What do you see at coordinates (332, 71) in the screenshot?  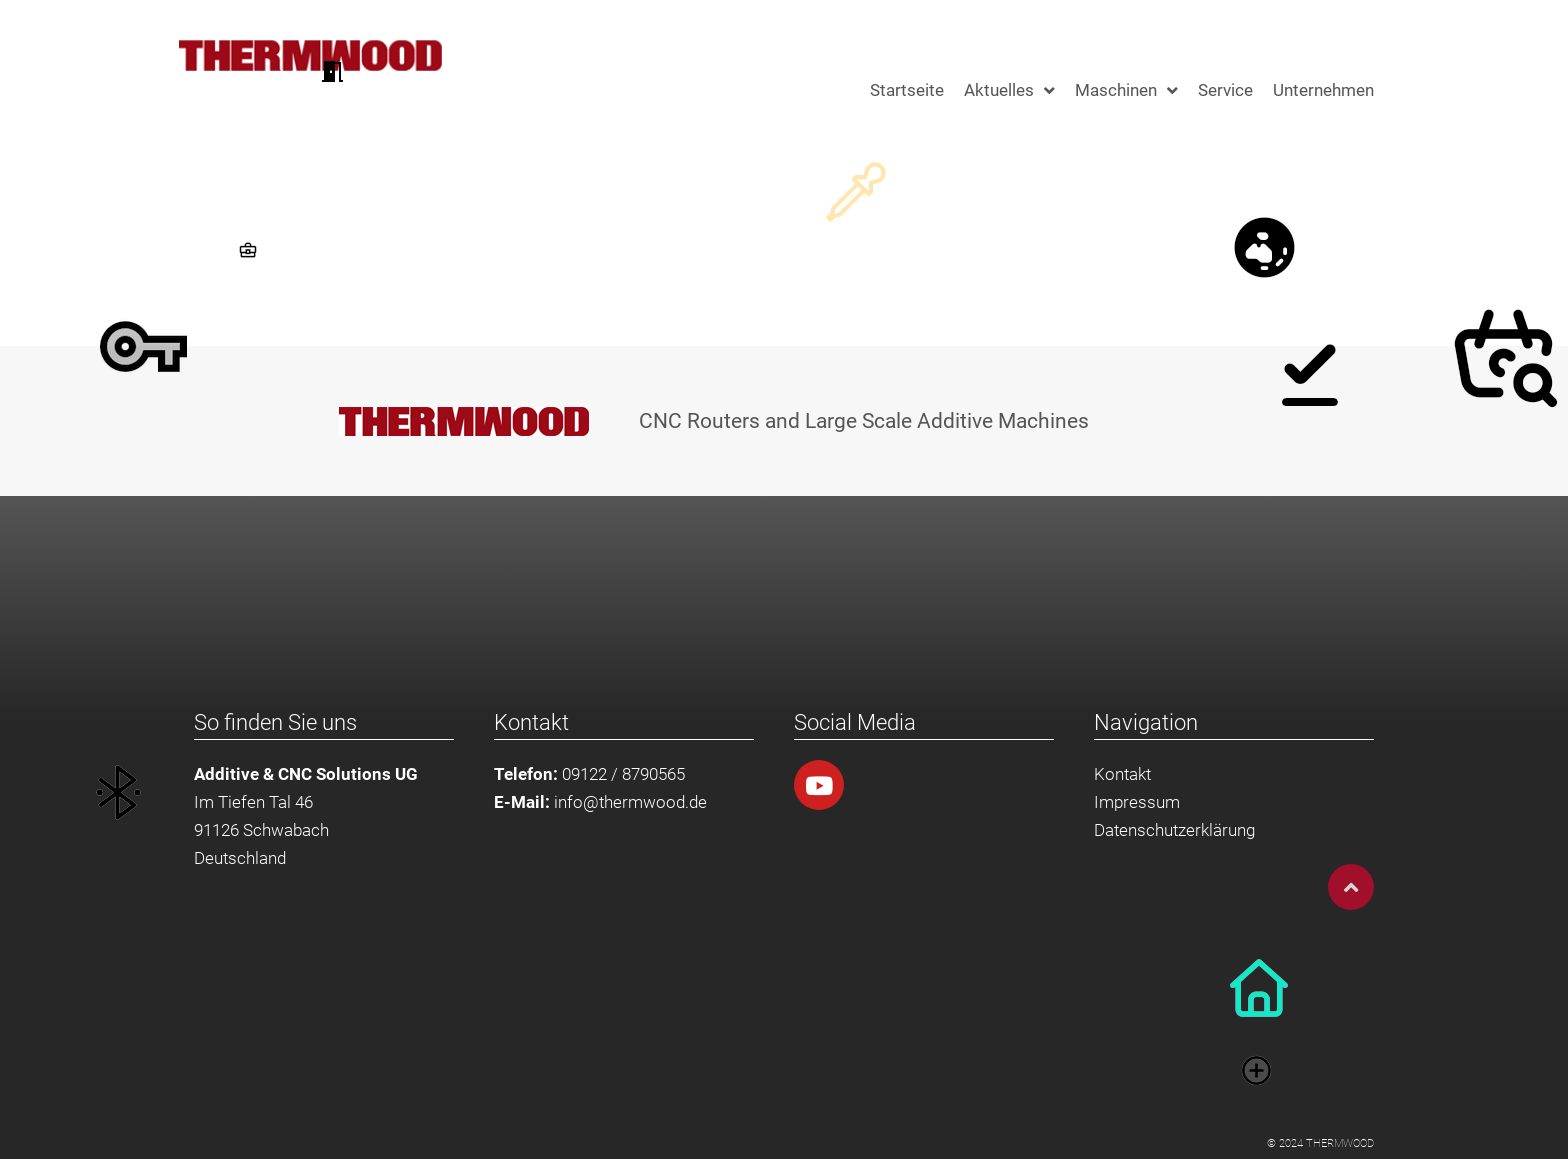 I see `enter or access a meeting room` at bounding box center [332, 71].